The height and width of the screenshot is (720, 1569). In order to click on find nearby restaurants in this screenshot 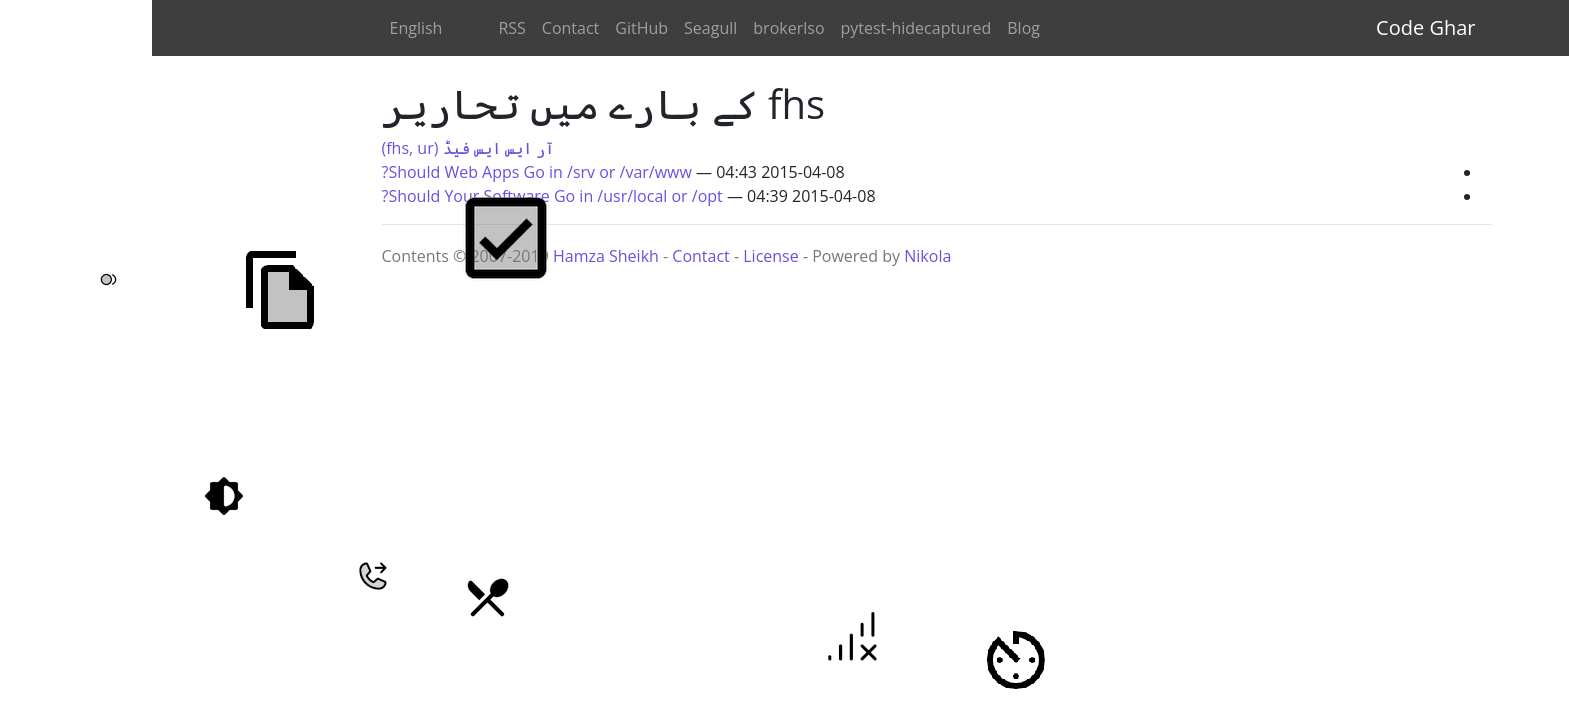, I will do `click(487, 597)`.